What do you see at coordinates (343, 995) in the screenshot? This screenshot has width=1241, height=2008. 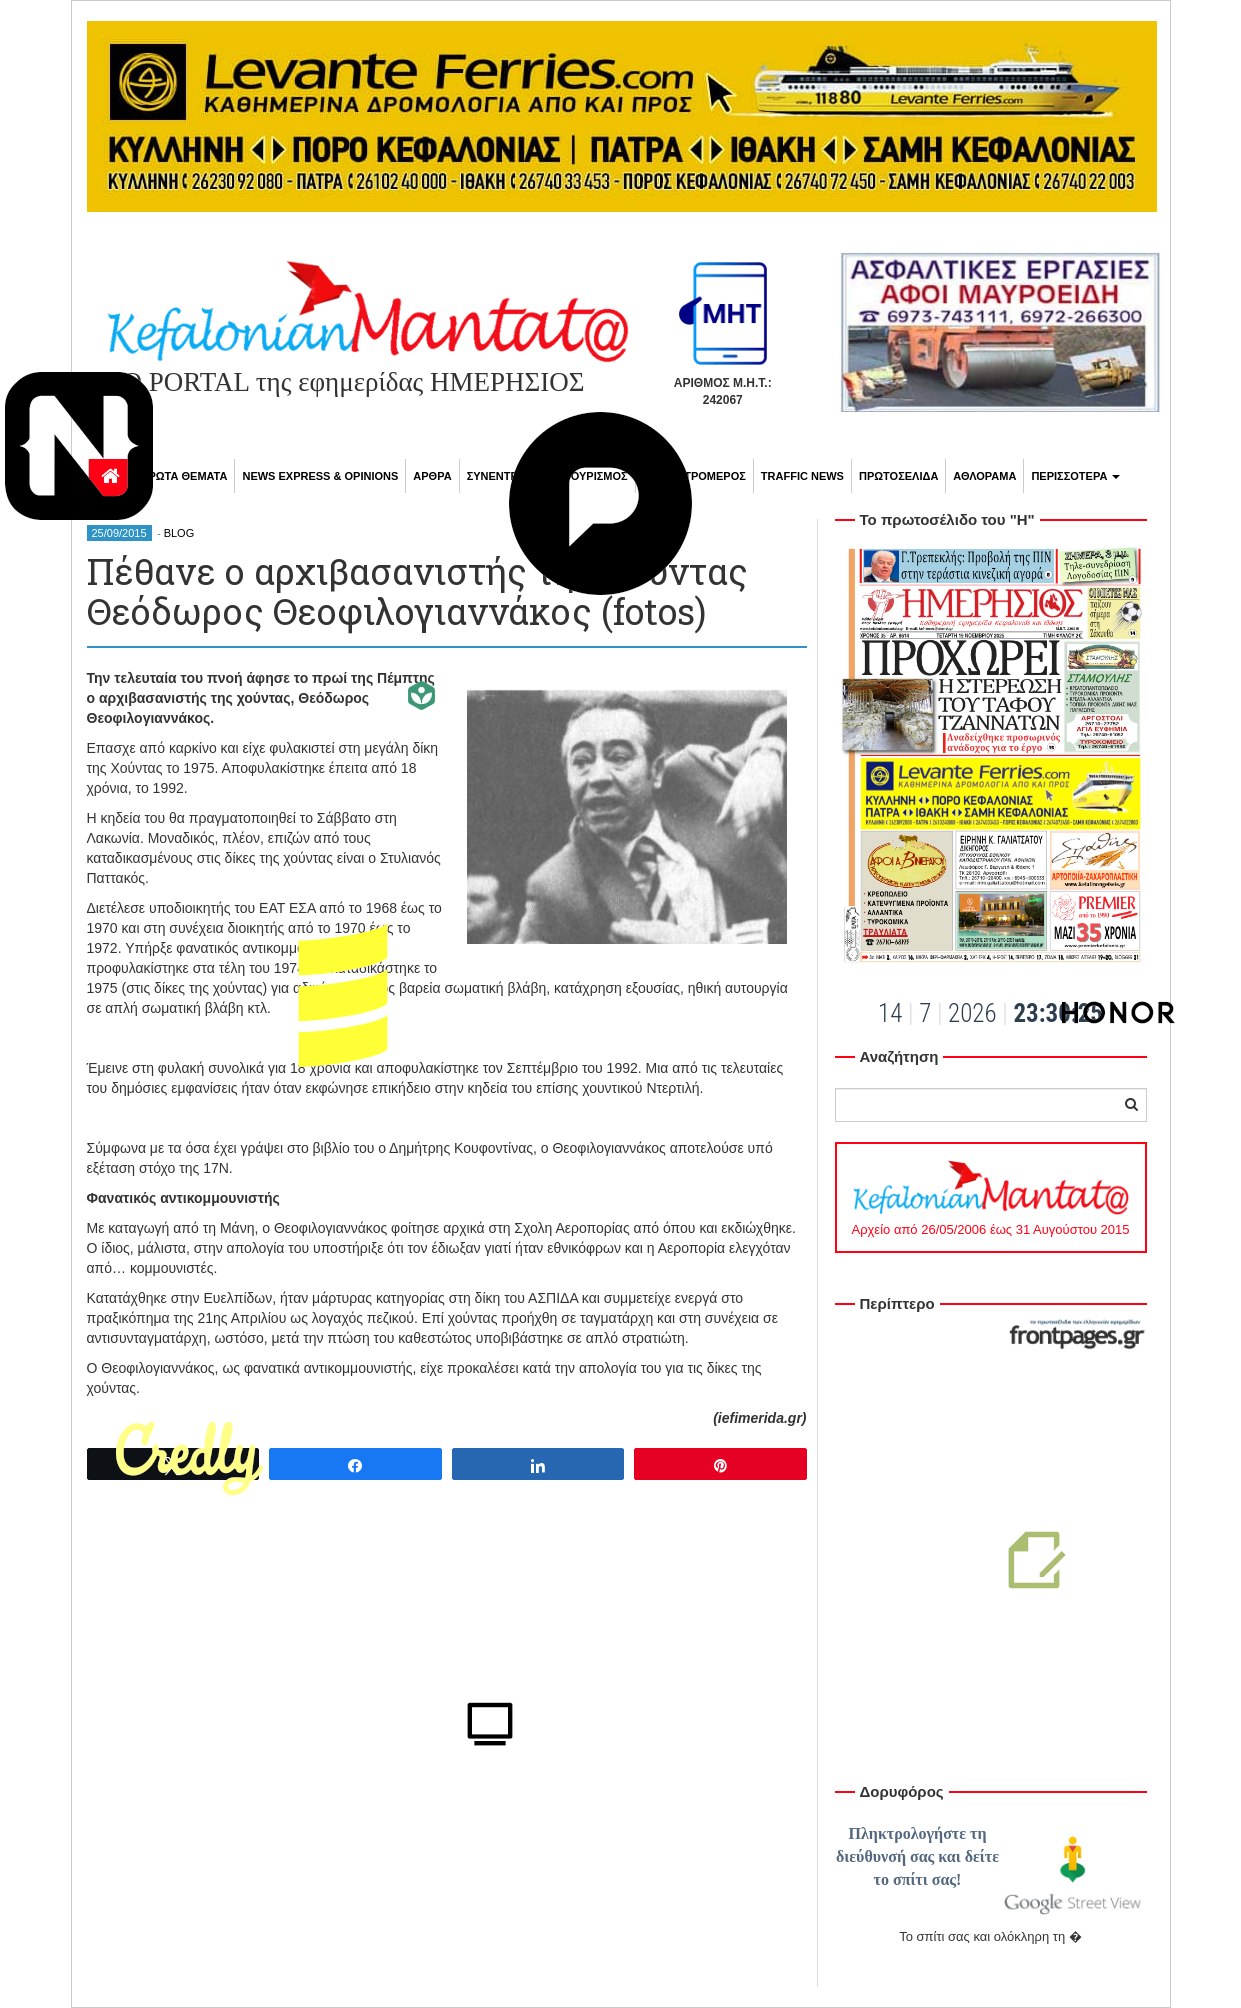 I see `scala programming language logo` at bounding box center [343, 995].